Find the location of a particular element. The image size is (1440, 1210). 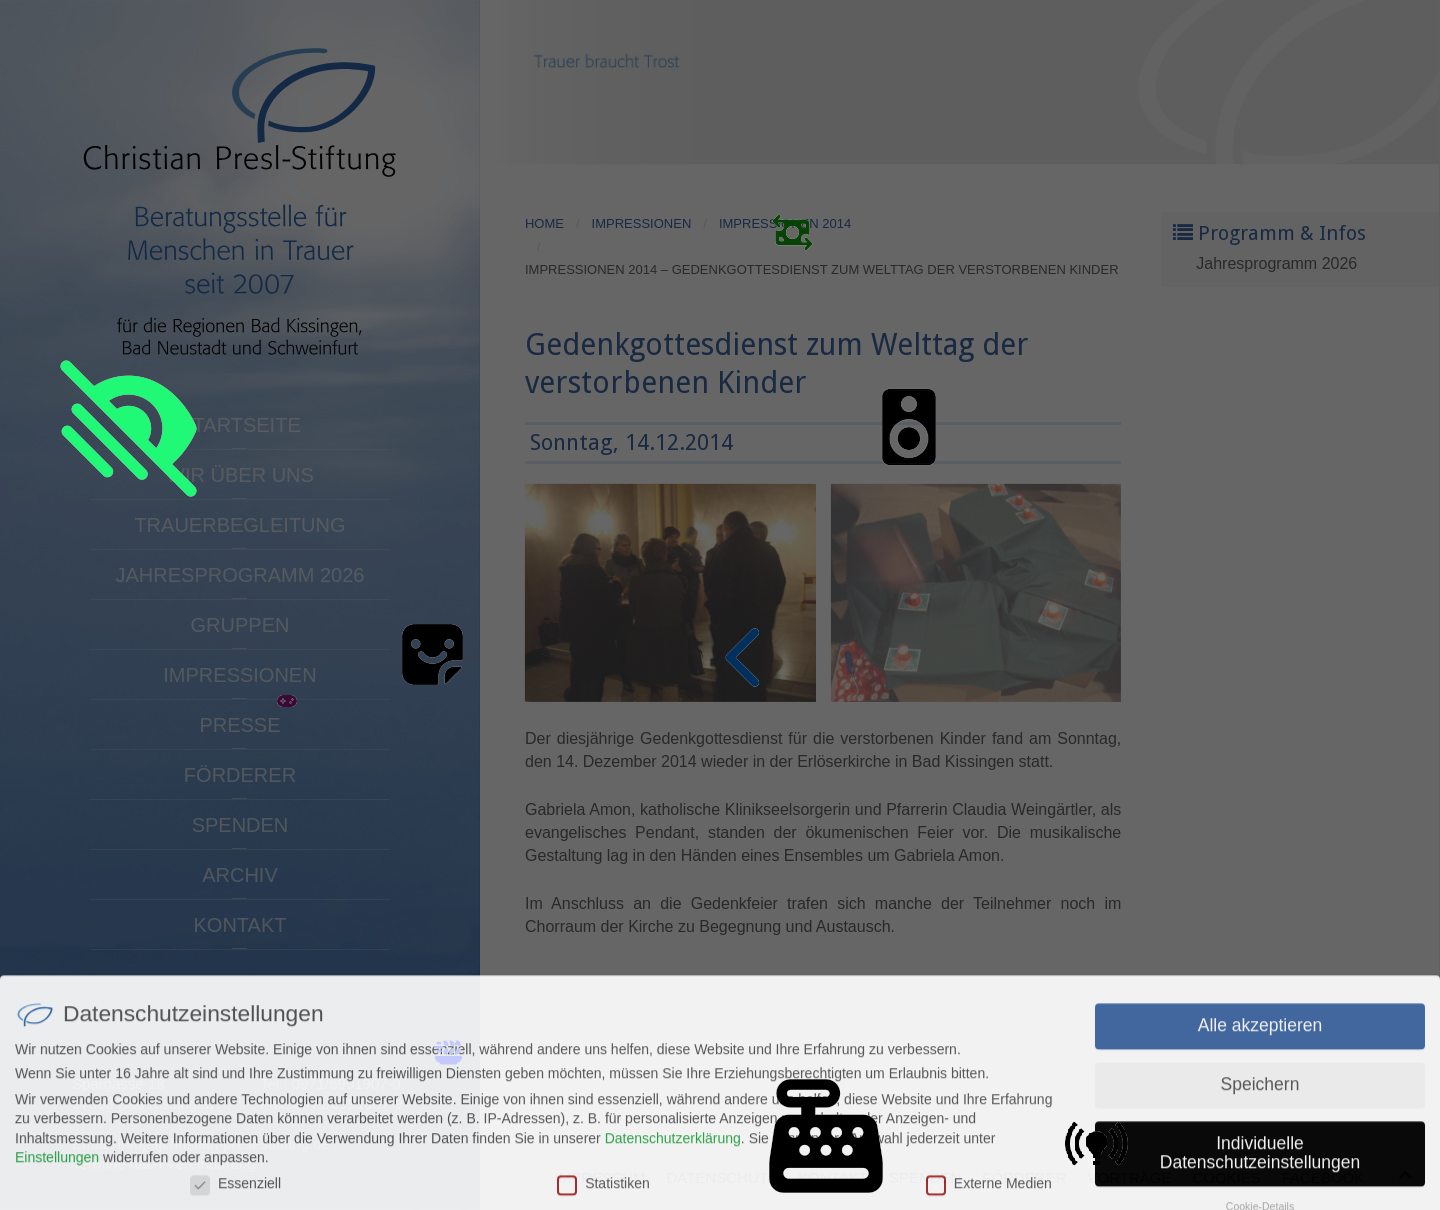

access games or gaming features is located at coordinates (287, 701).